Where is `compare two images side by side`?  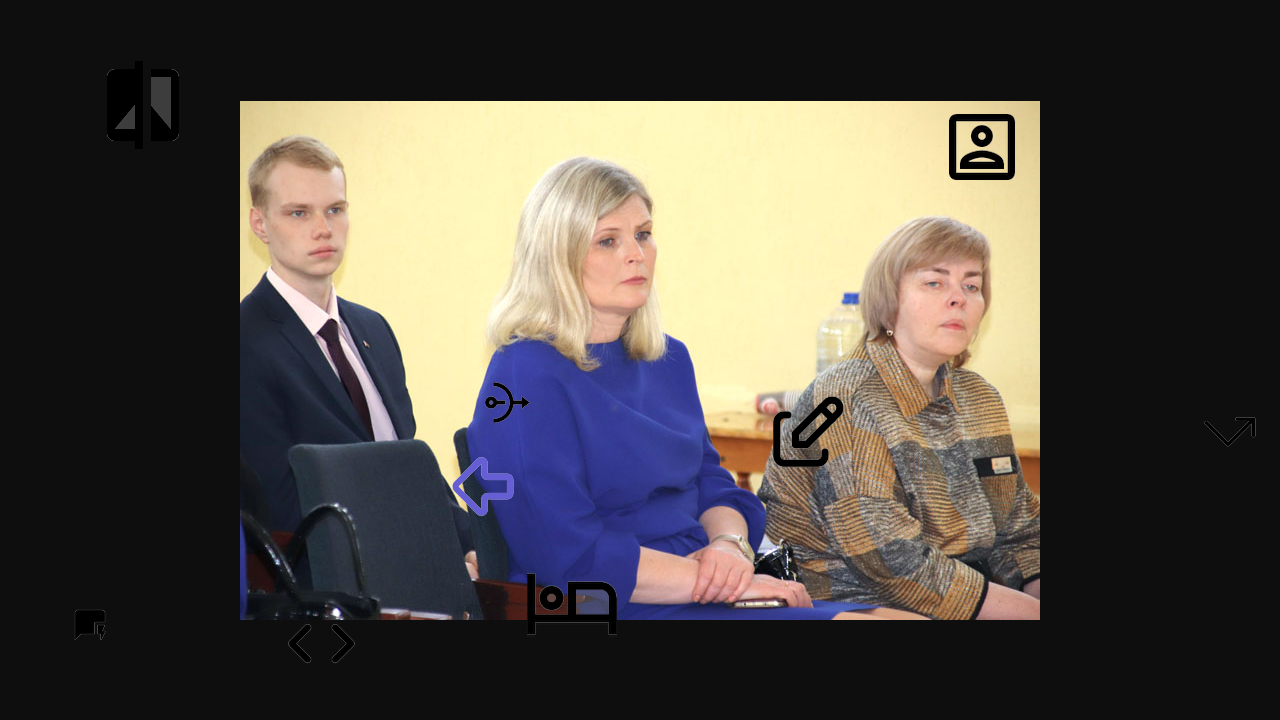
compare two images side by side is located at coordinates (143, 105).